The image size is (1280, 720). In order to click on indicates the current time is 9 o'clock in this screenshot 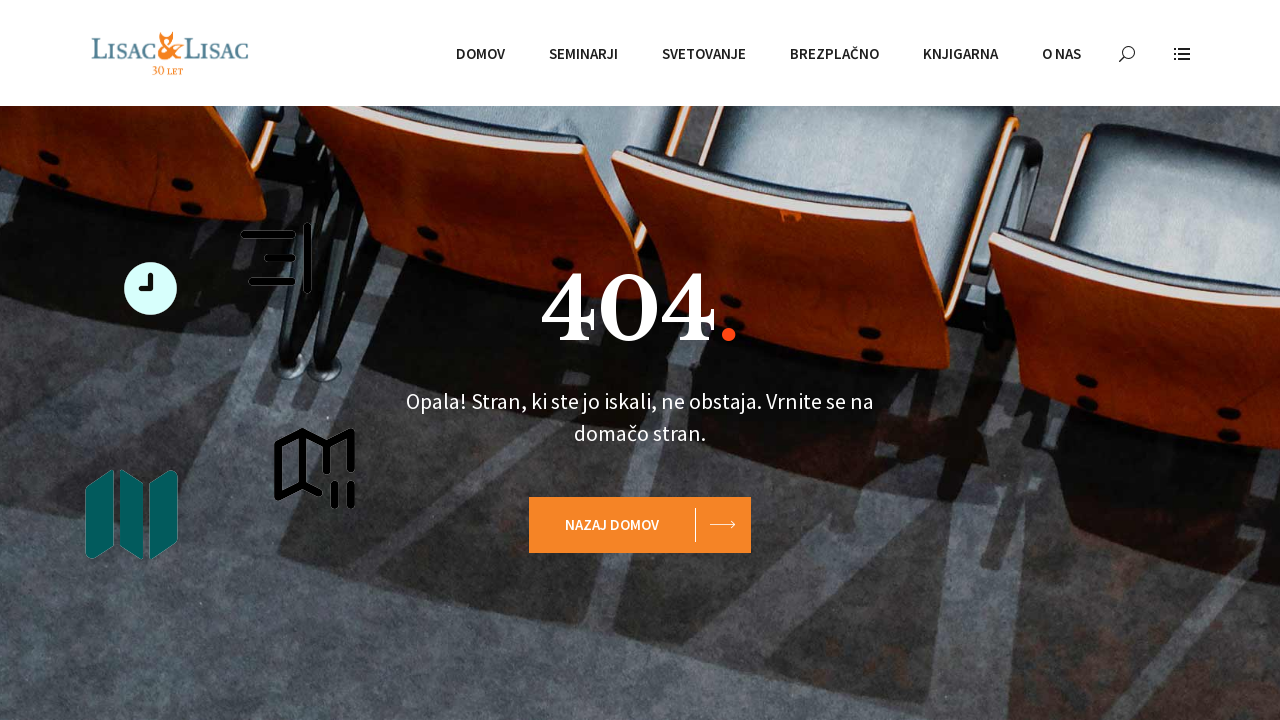, I will do `click(150, 288)`.